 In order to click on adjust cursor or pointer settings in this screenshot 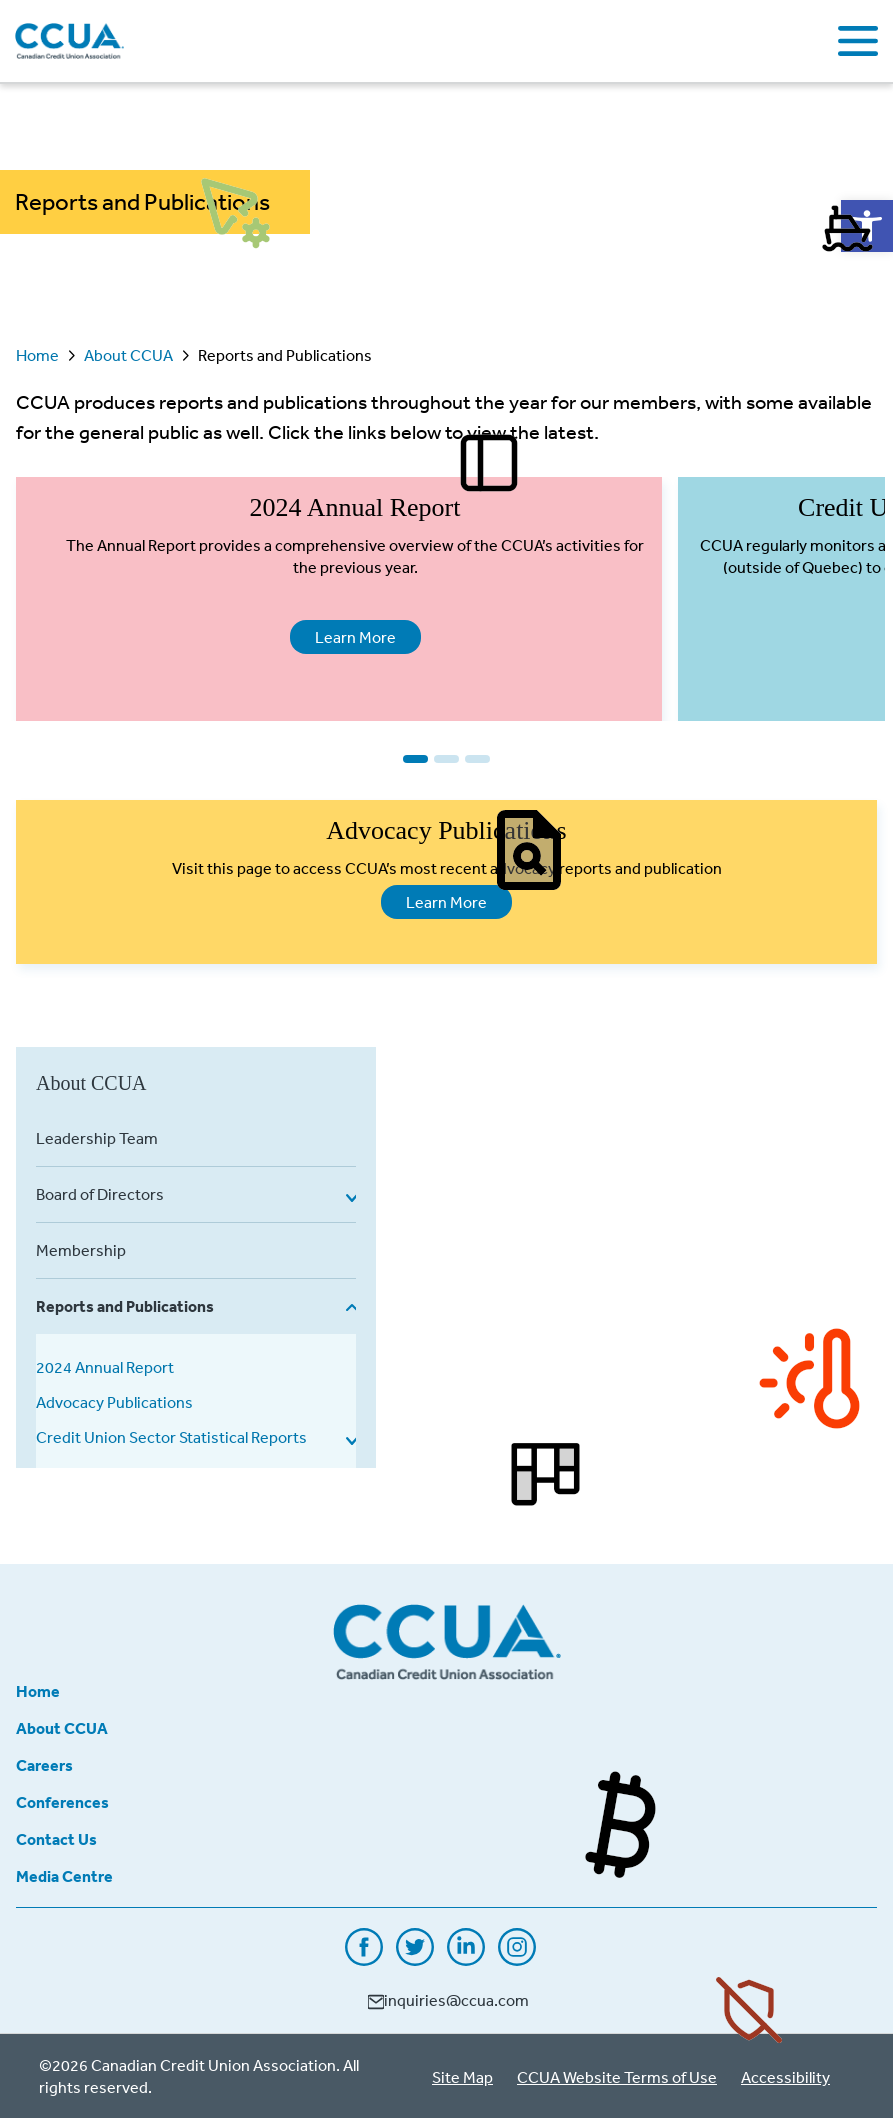, I will do `click(232, 209)`.